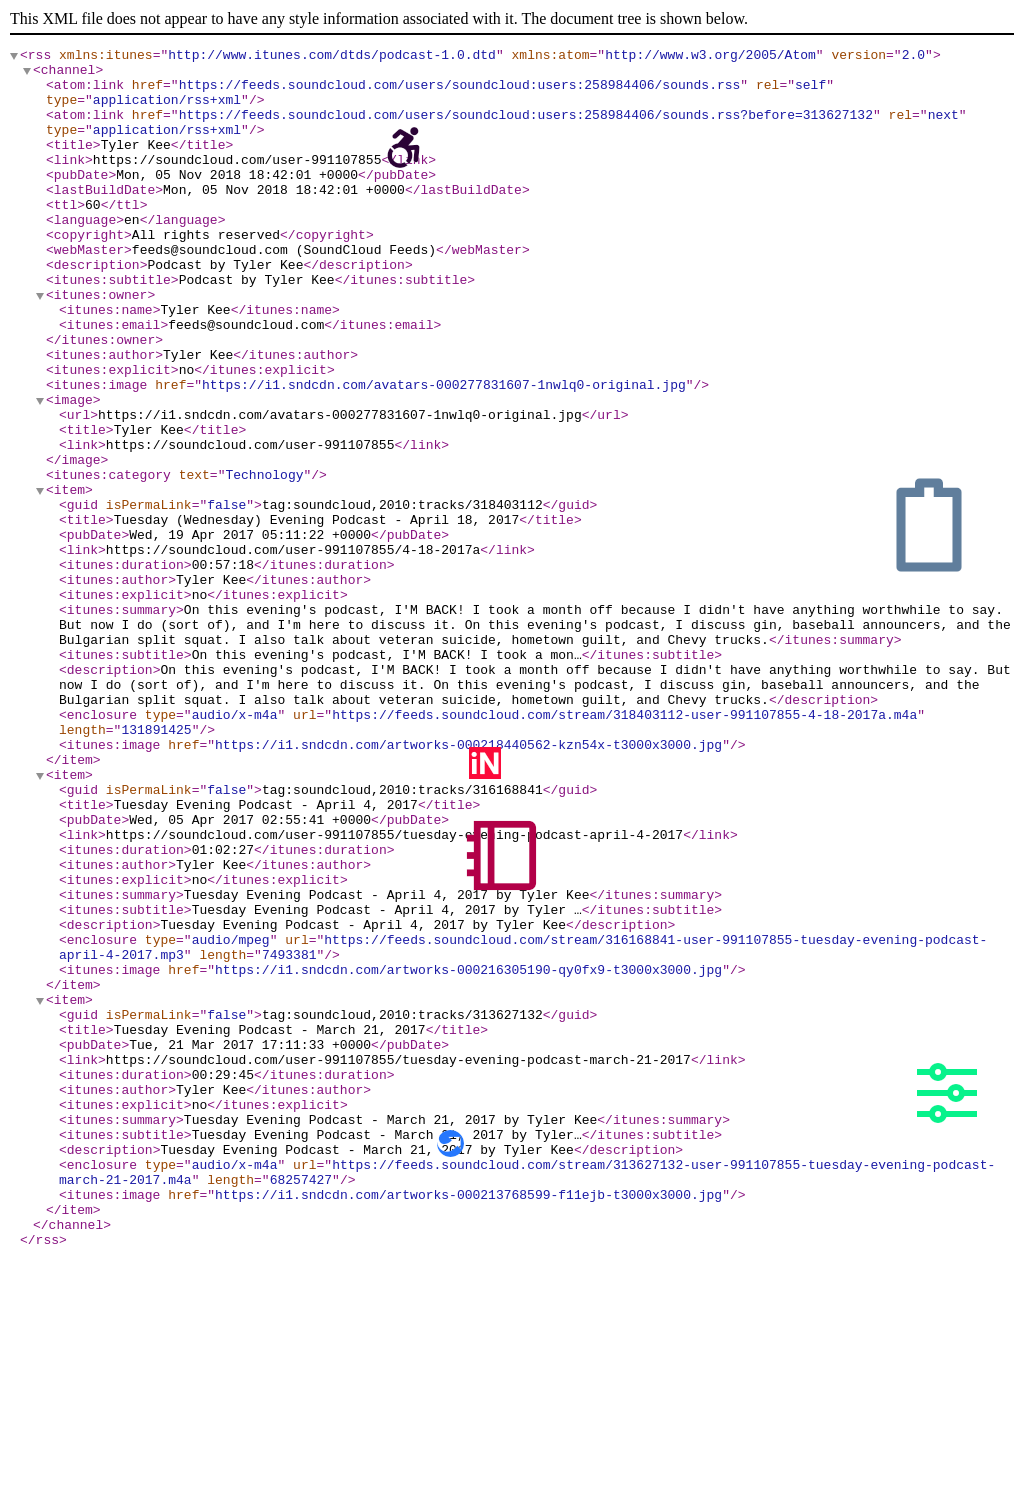 This screenshot has height=1488, width=1024. What do you see at coordinates (403, 147) in the screenshot?
I see `indicates wheelchair accessibility` at bounding box center [403, 147].